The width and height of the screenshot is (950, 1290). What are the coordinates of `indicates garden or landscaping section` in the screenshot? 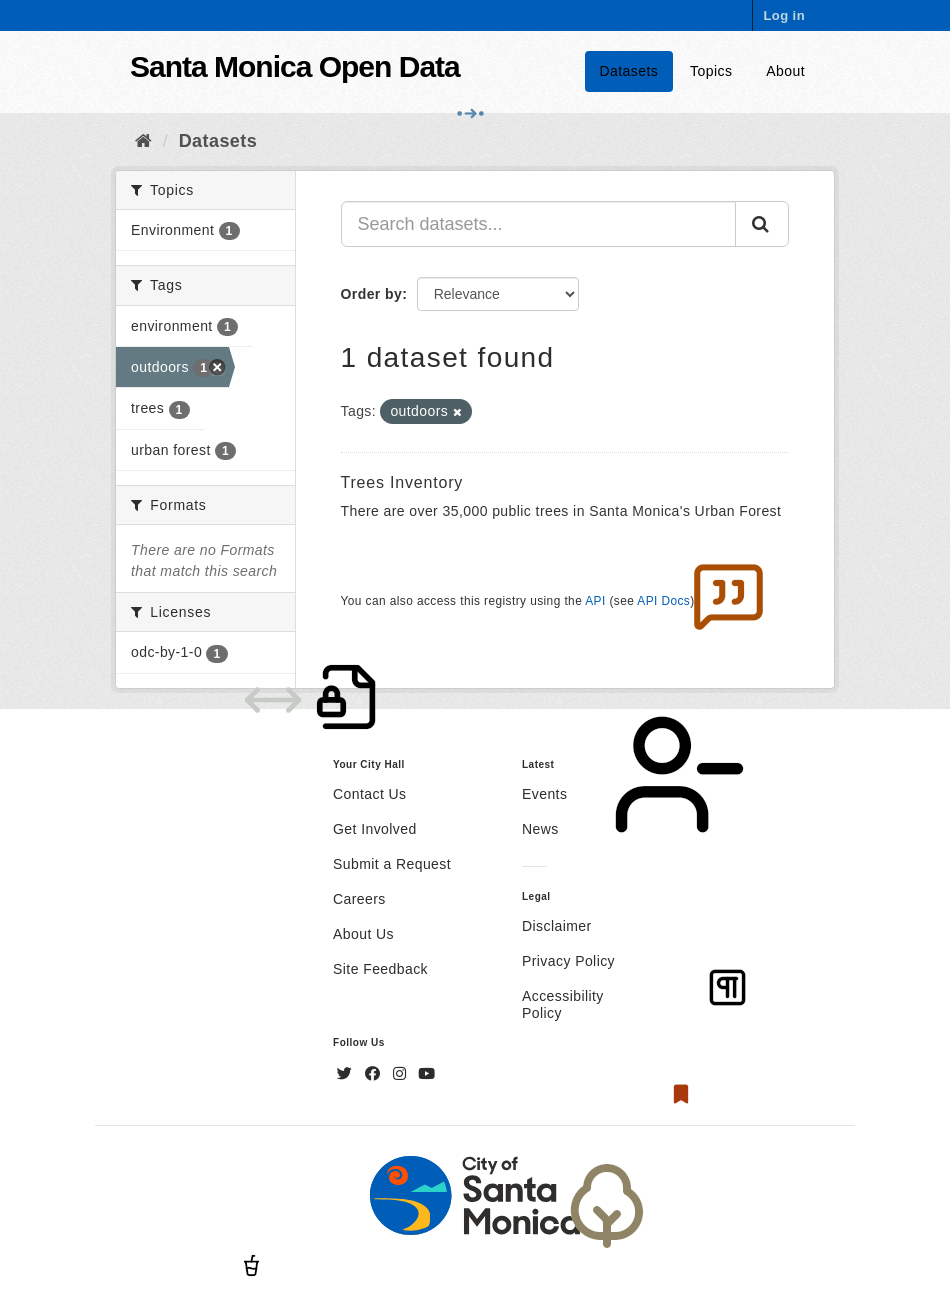 It's located at (607, 1204).